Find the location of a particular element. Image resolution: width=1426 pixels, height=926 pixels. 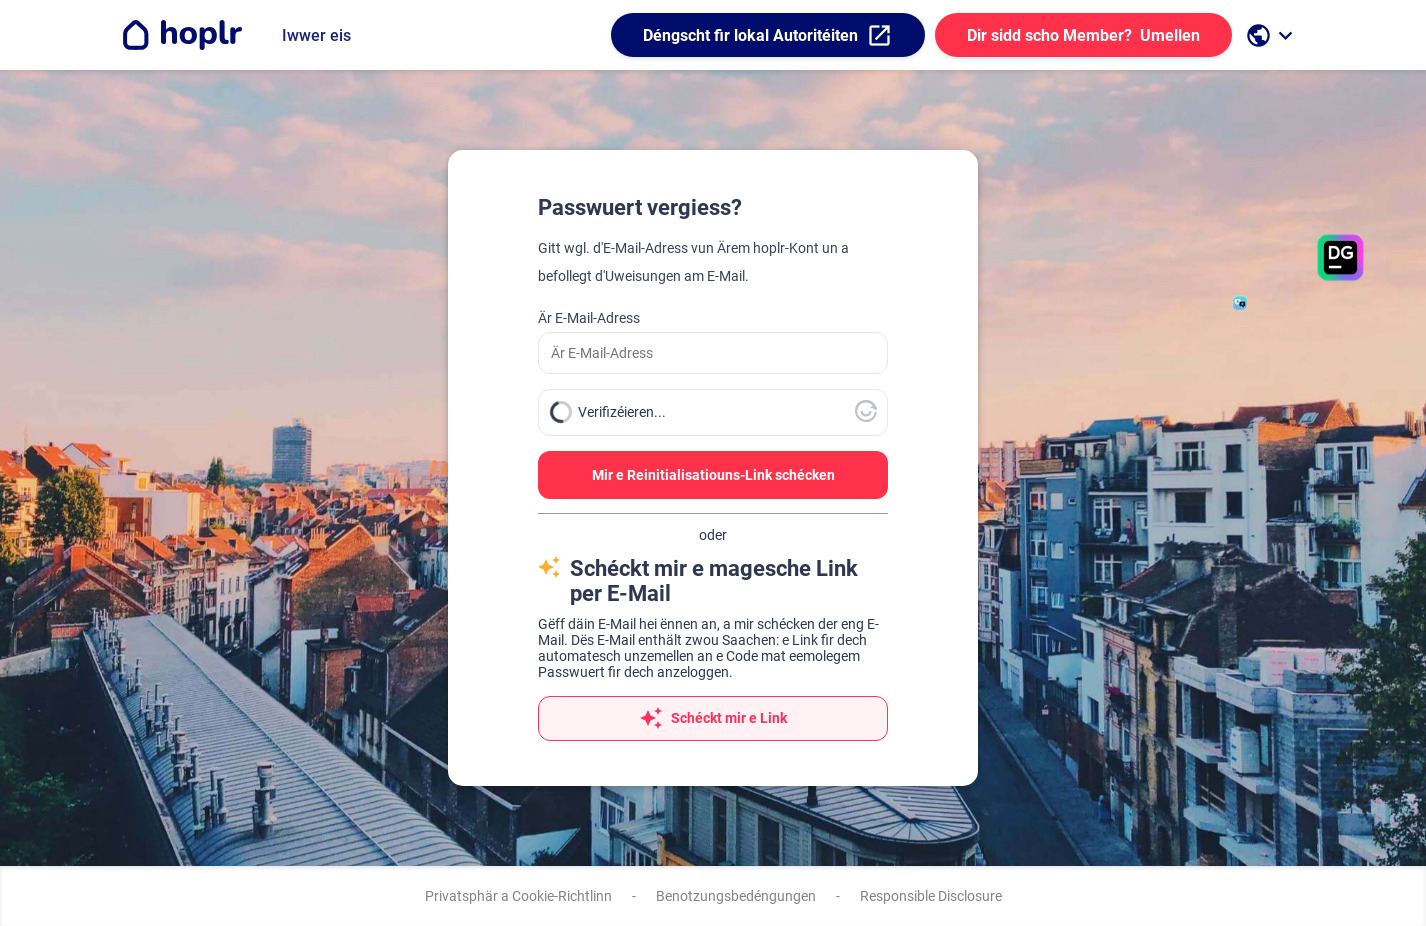

open datagrip database ide is located at coordinates (1340, 257).